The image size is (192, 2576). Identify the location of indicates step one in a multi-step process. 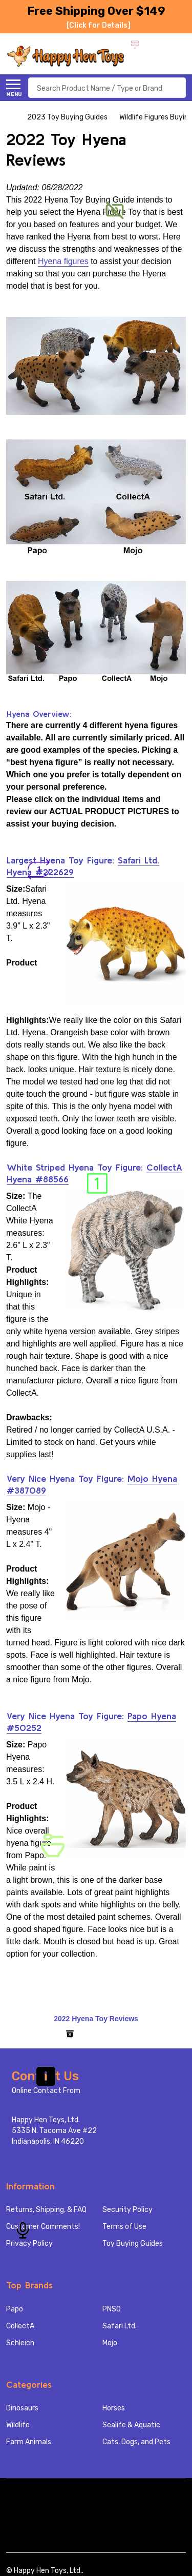
(97, 1183).